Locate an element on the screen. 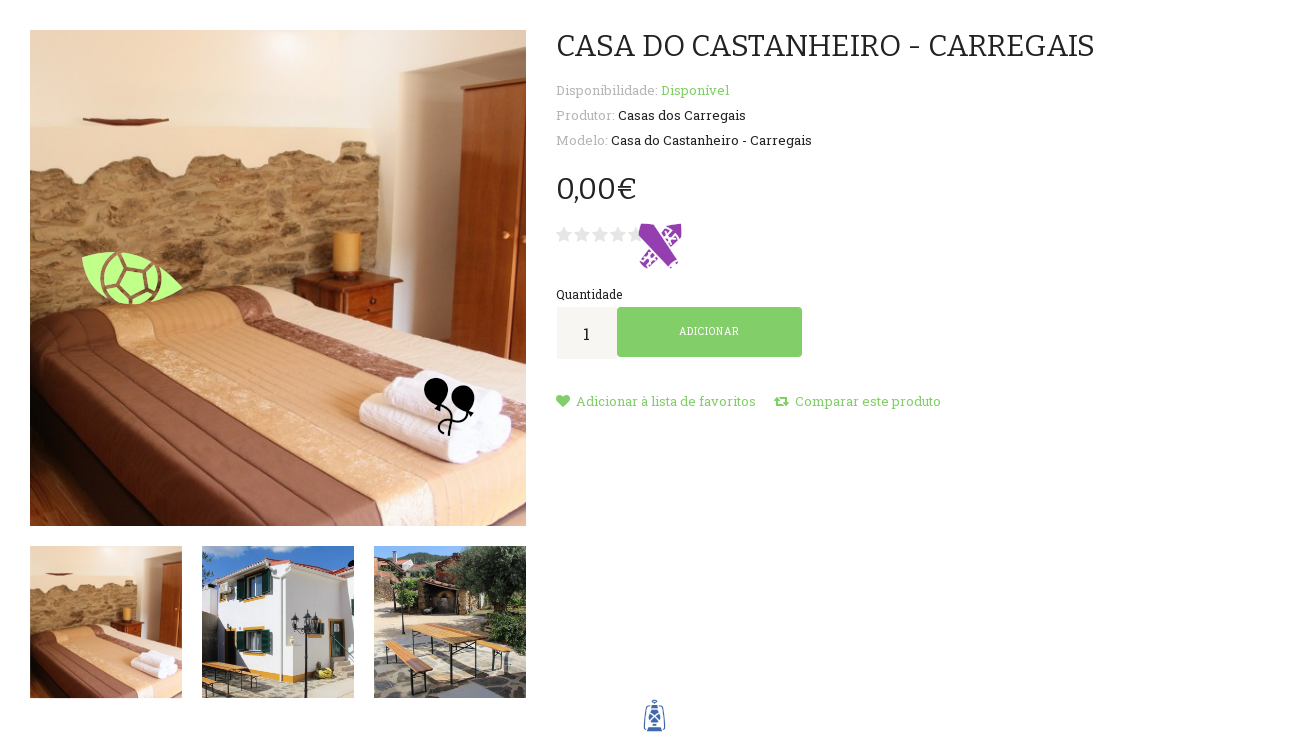 This screenshot has width=1292, height=733. toggle light or dark mode is located at coordinates (654, 715).